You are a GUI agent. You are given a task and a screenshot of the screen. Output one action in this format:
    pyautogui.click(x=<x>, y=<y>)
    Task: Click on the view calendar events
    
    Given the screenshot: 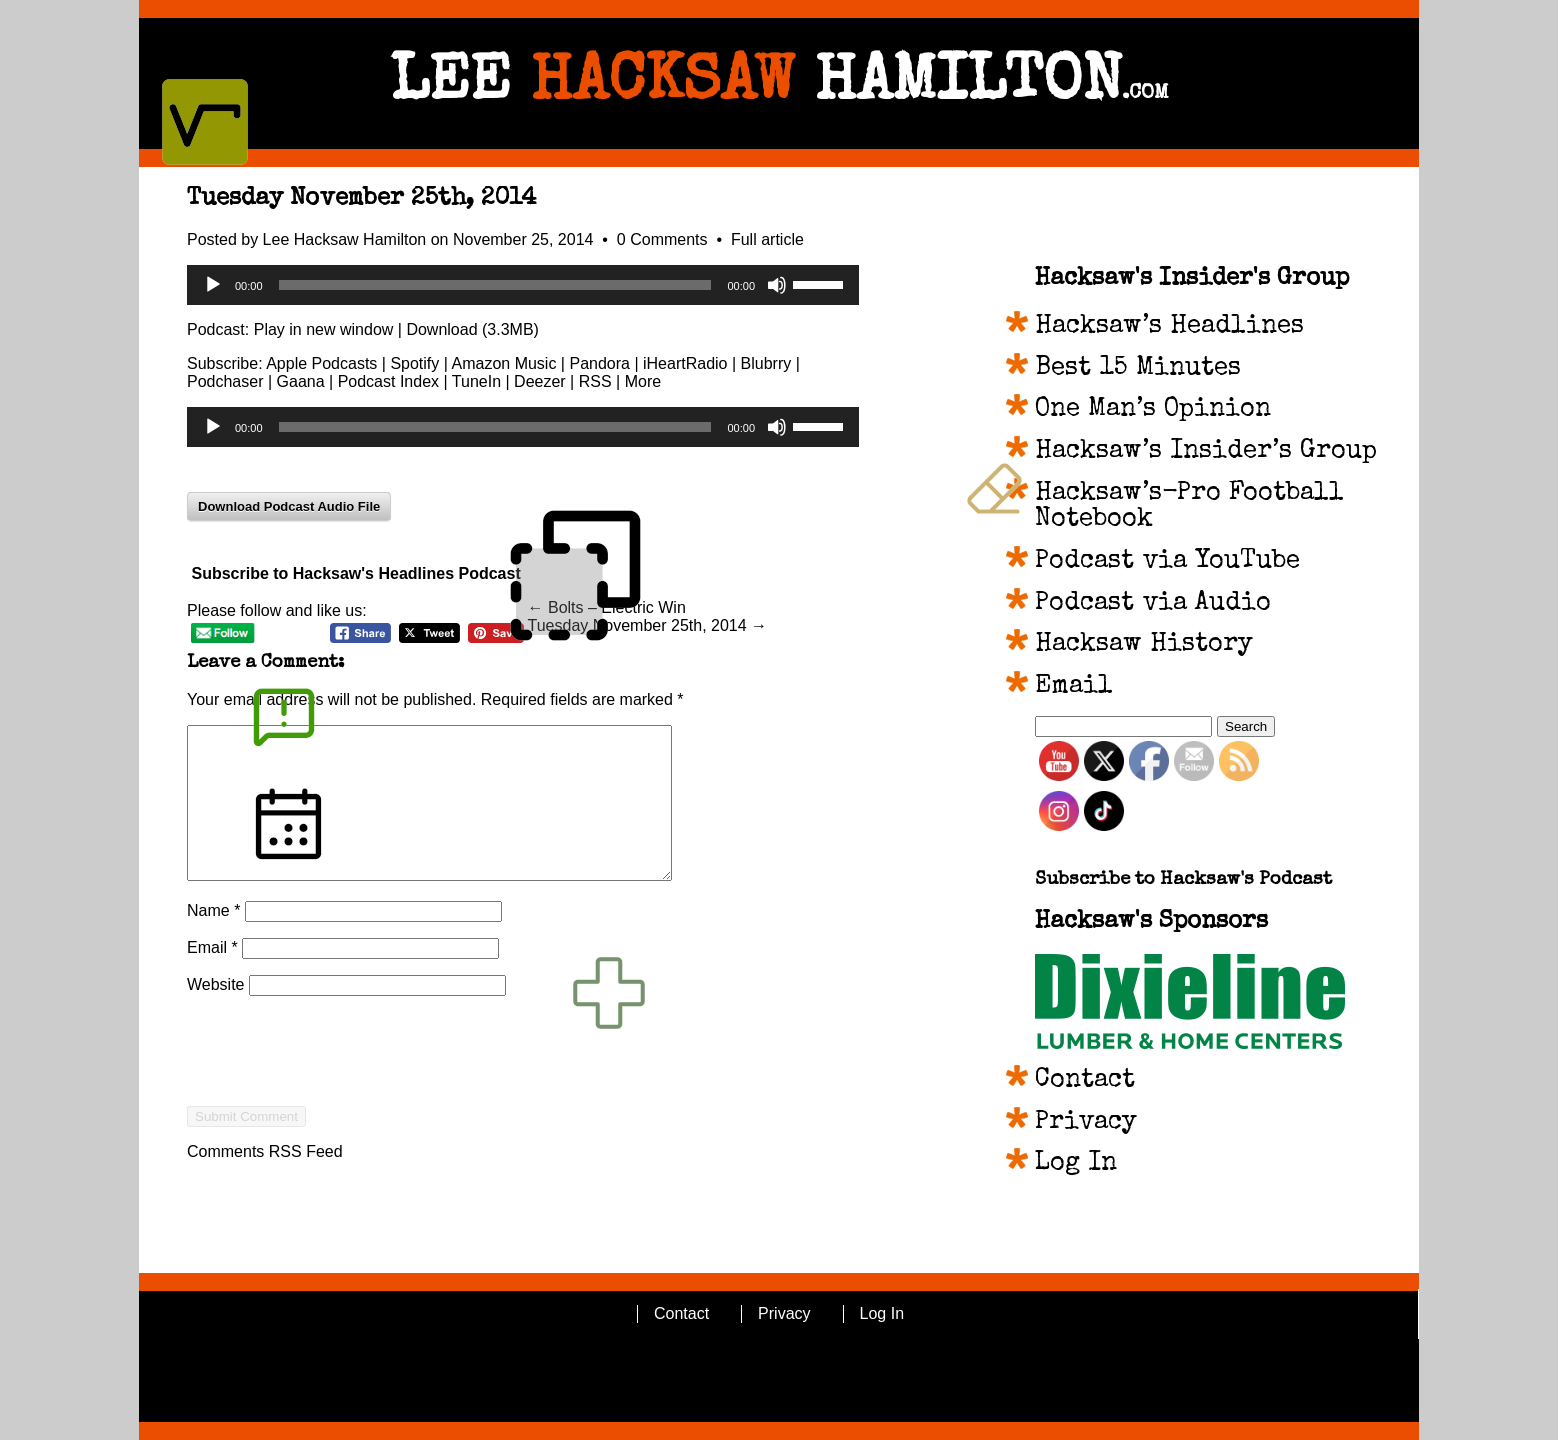 What is the action you would take?
    pyautogui.click(x=288, y=826)
    